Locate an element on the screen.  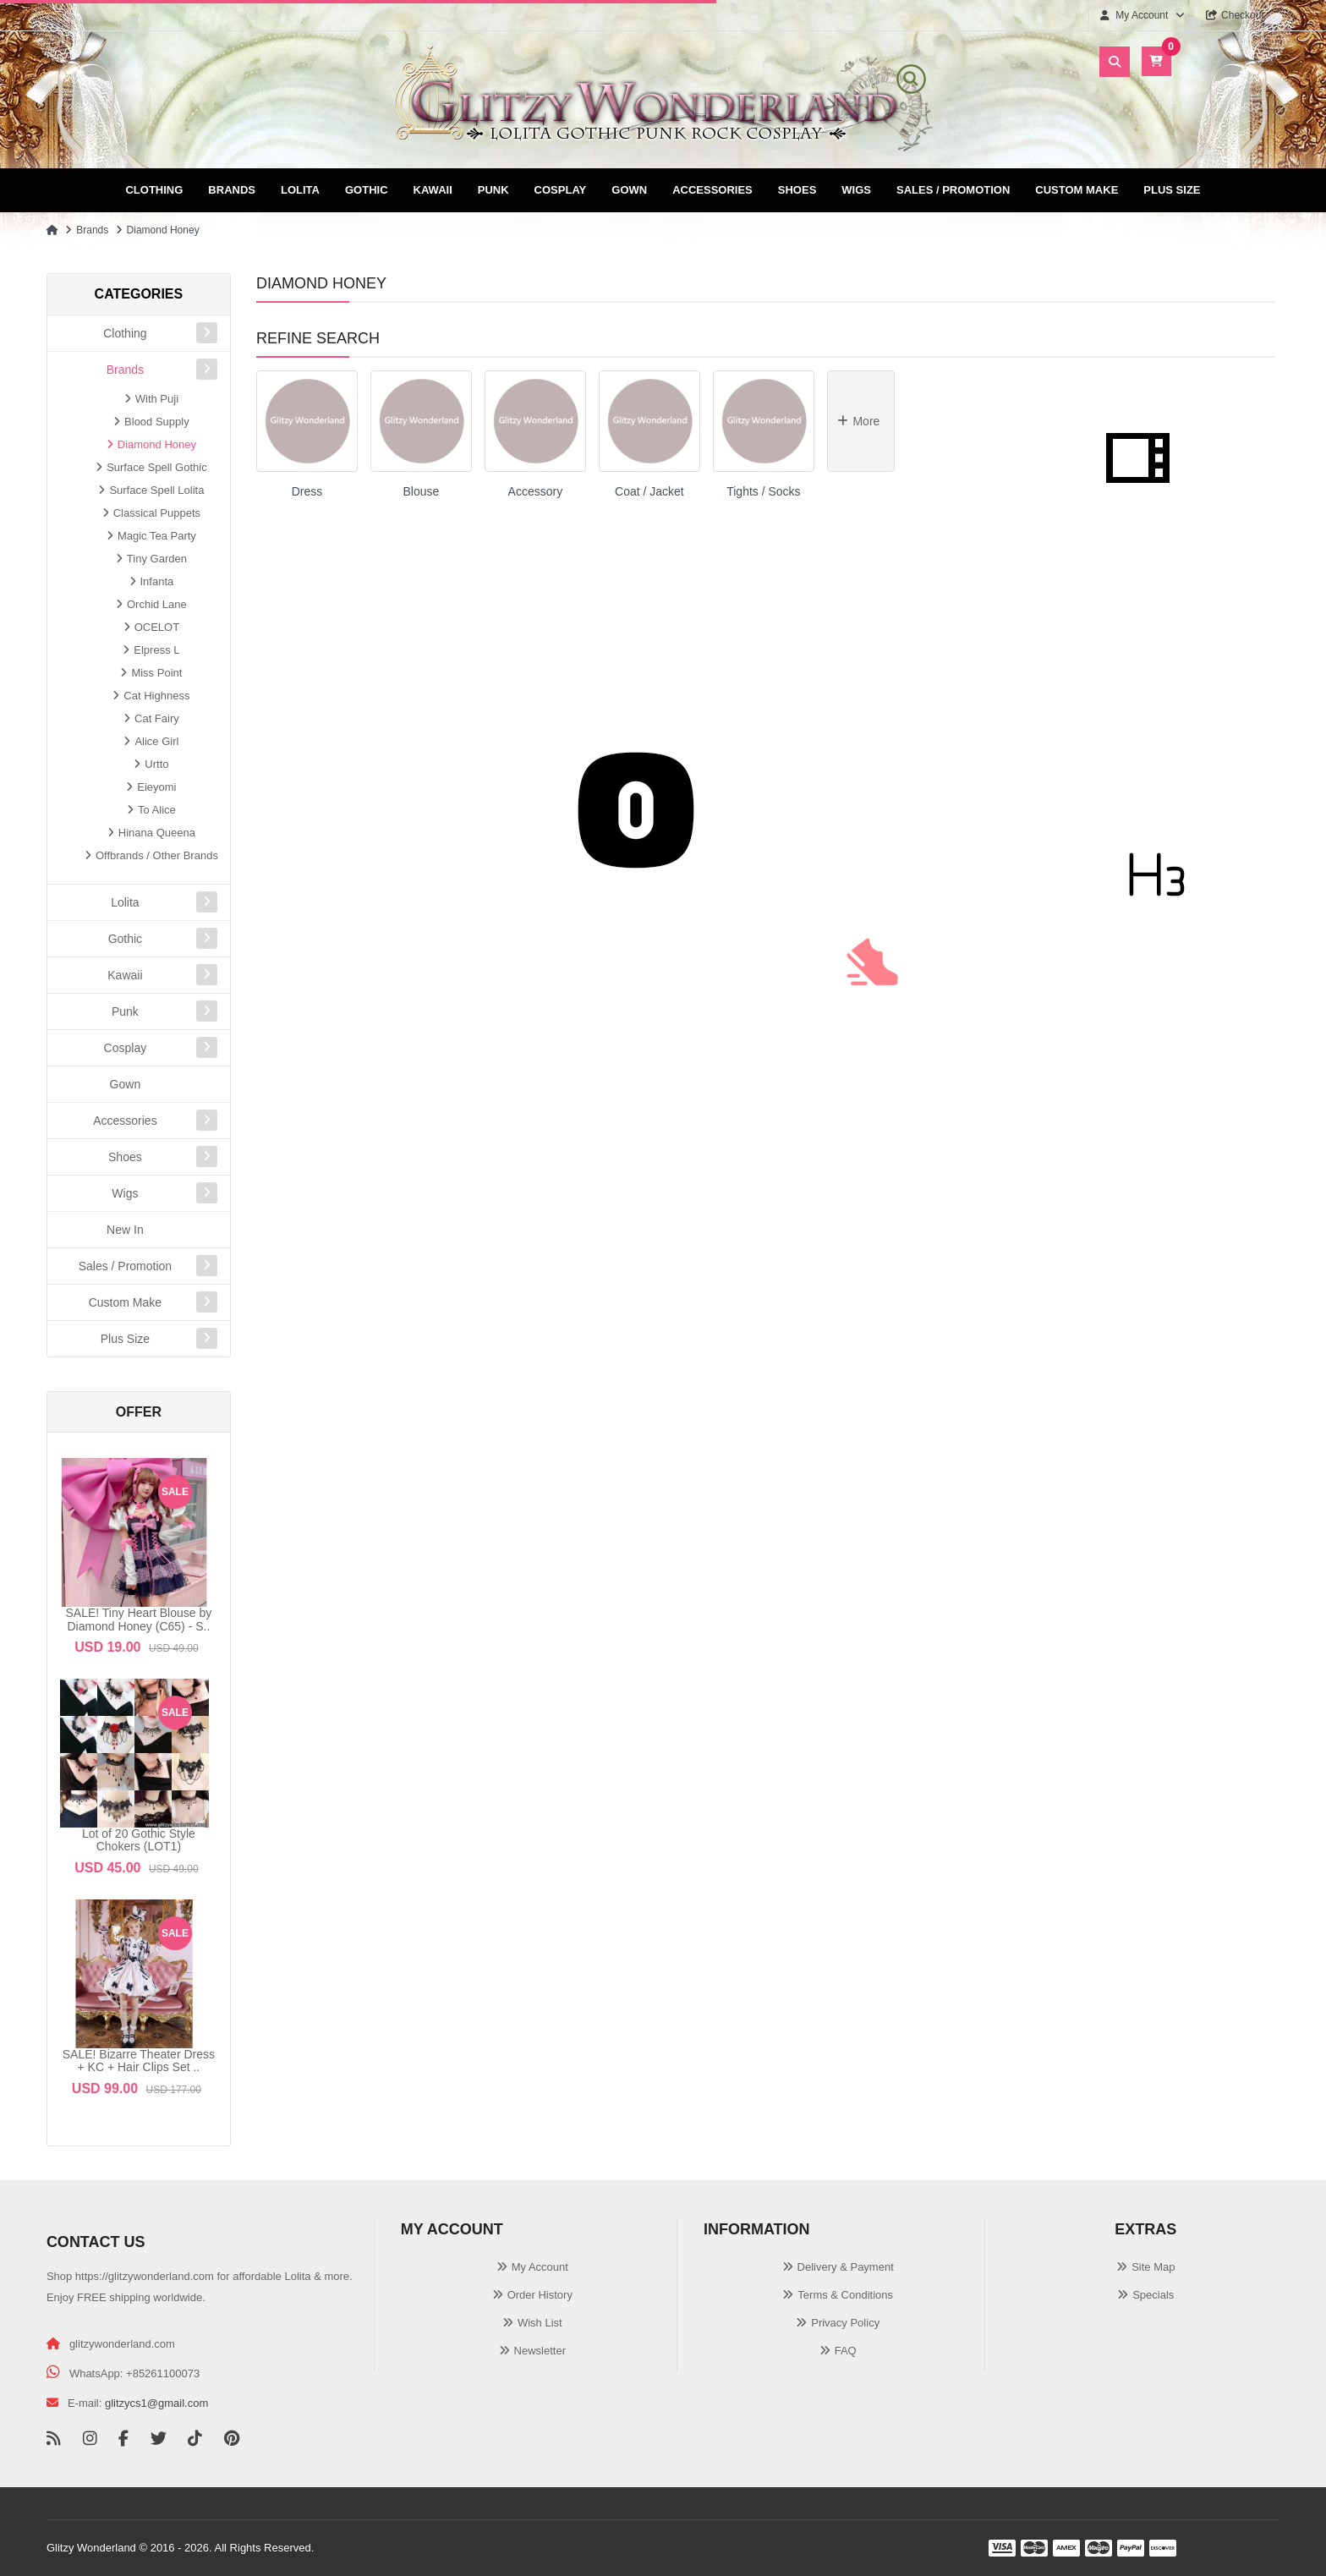
tap to search is located at coordinates (911, 79).